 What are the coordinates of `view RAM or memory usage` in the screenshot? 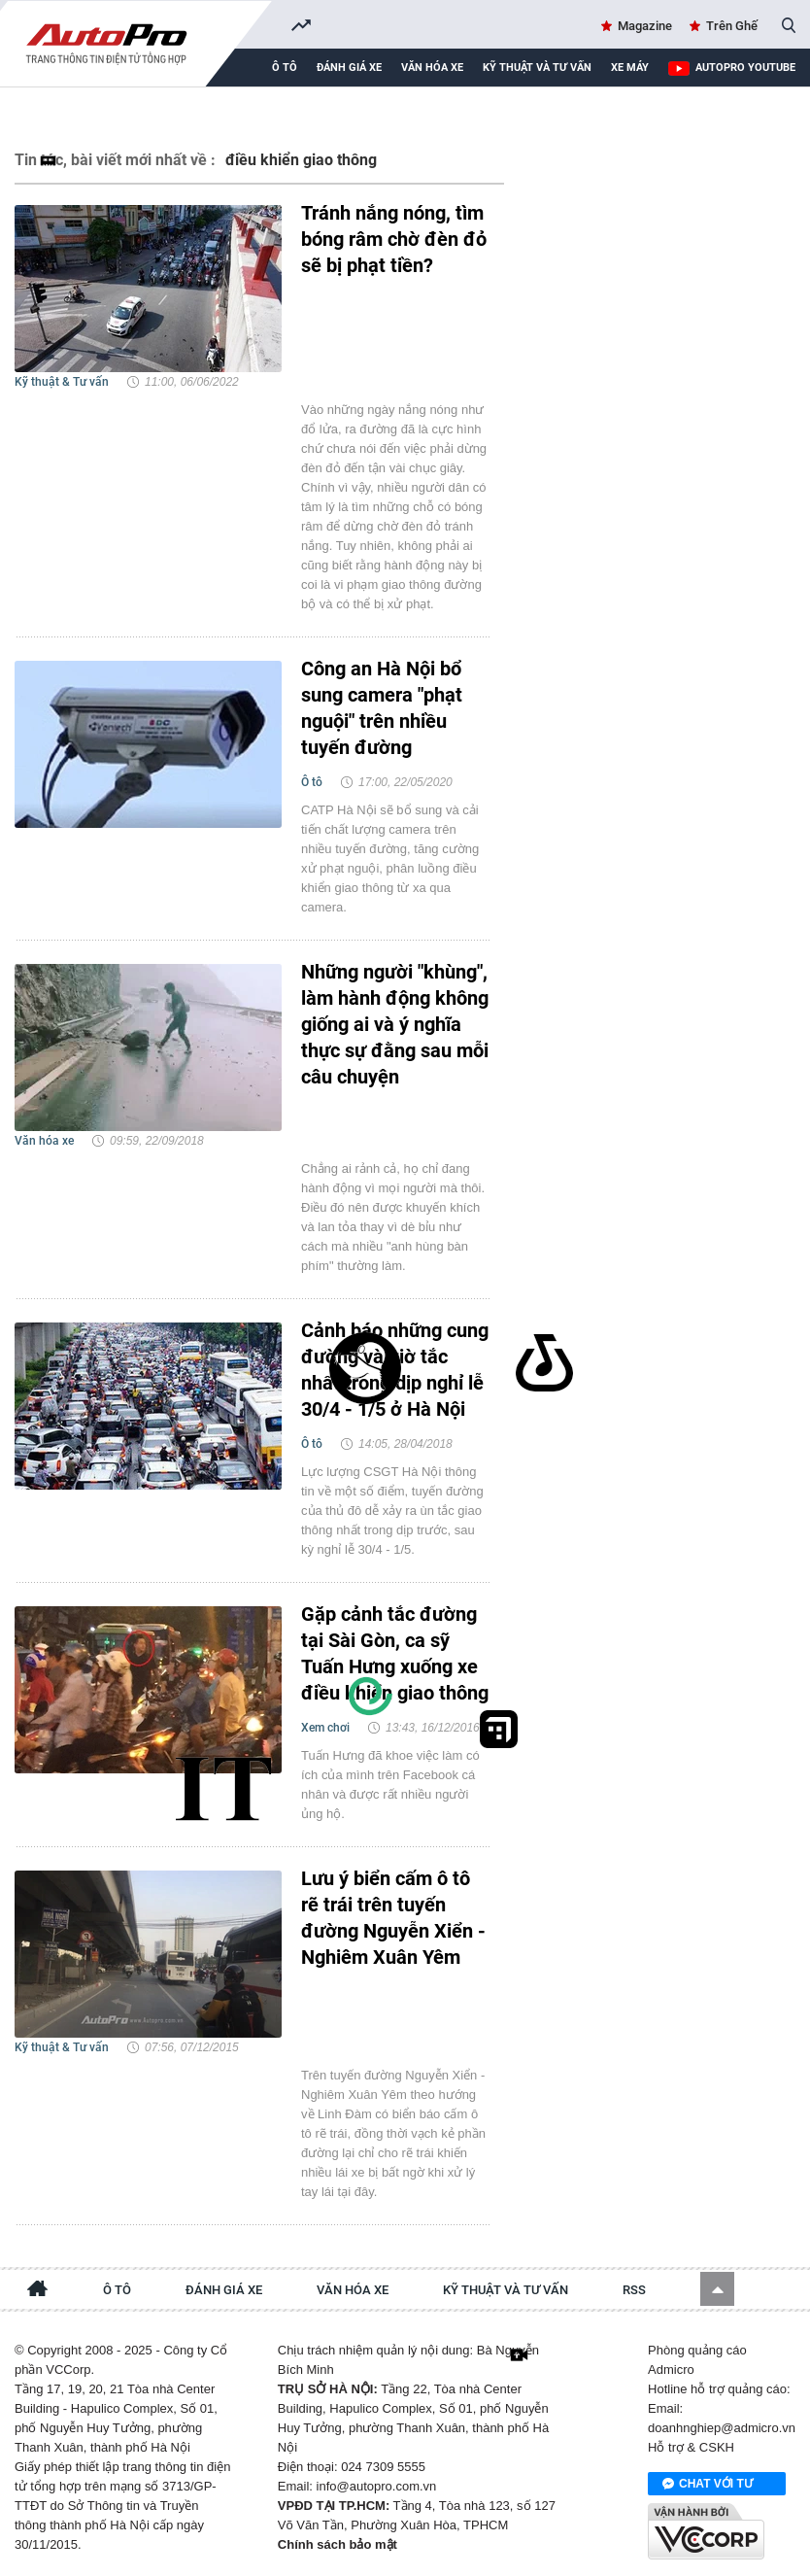 It's located at (48, 160).